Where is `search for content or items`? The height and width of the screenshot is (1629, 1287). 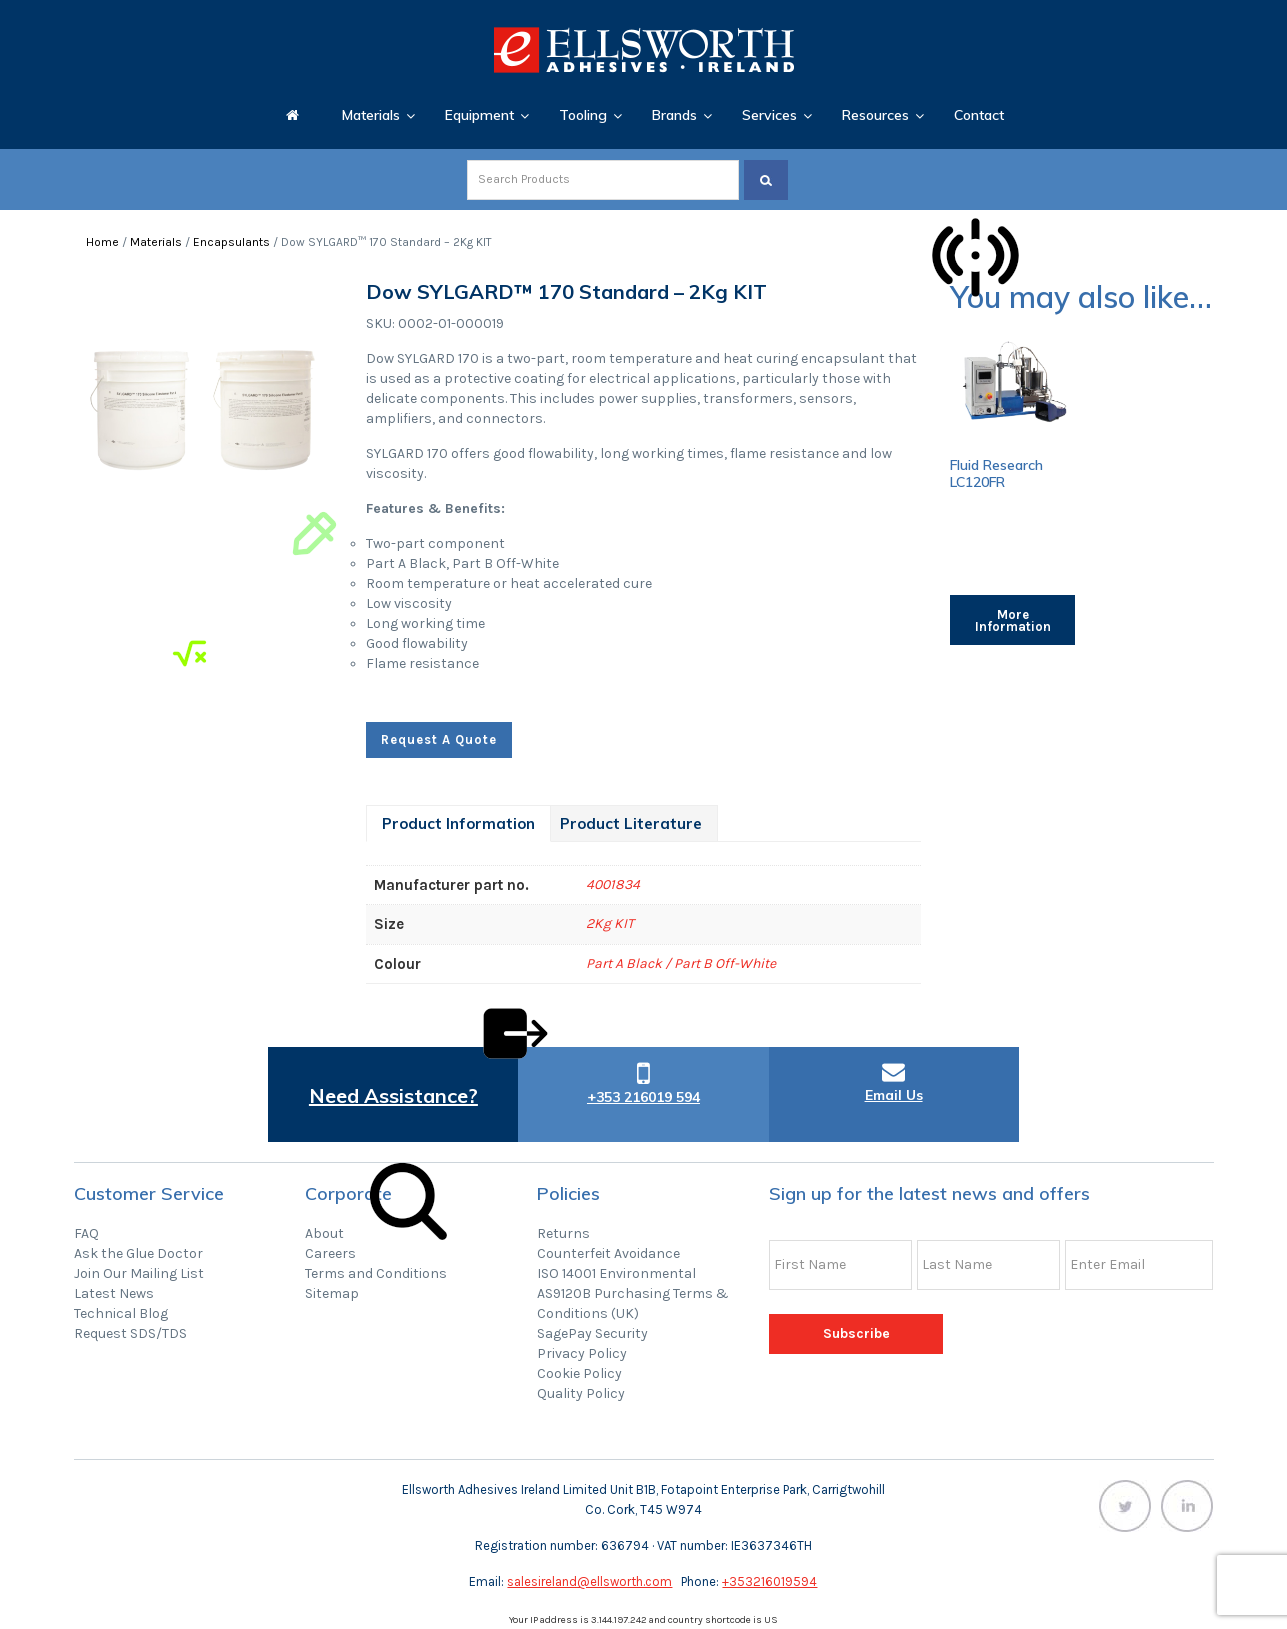
search for content or items is located at coordinates (408, 1201).